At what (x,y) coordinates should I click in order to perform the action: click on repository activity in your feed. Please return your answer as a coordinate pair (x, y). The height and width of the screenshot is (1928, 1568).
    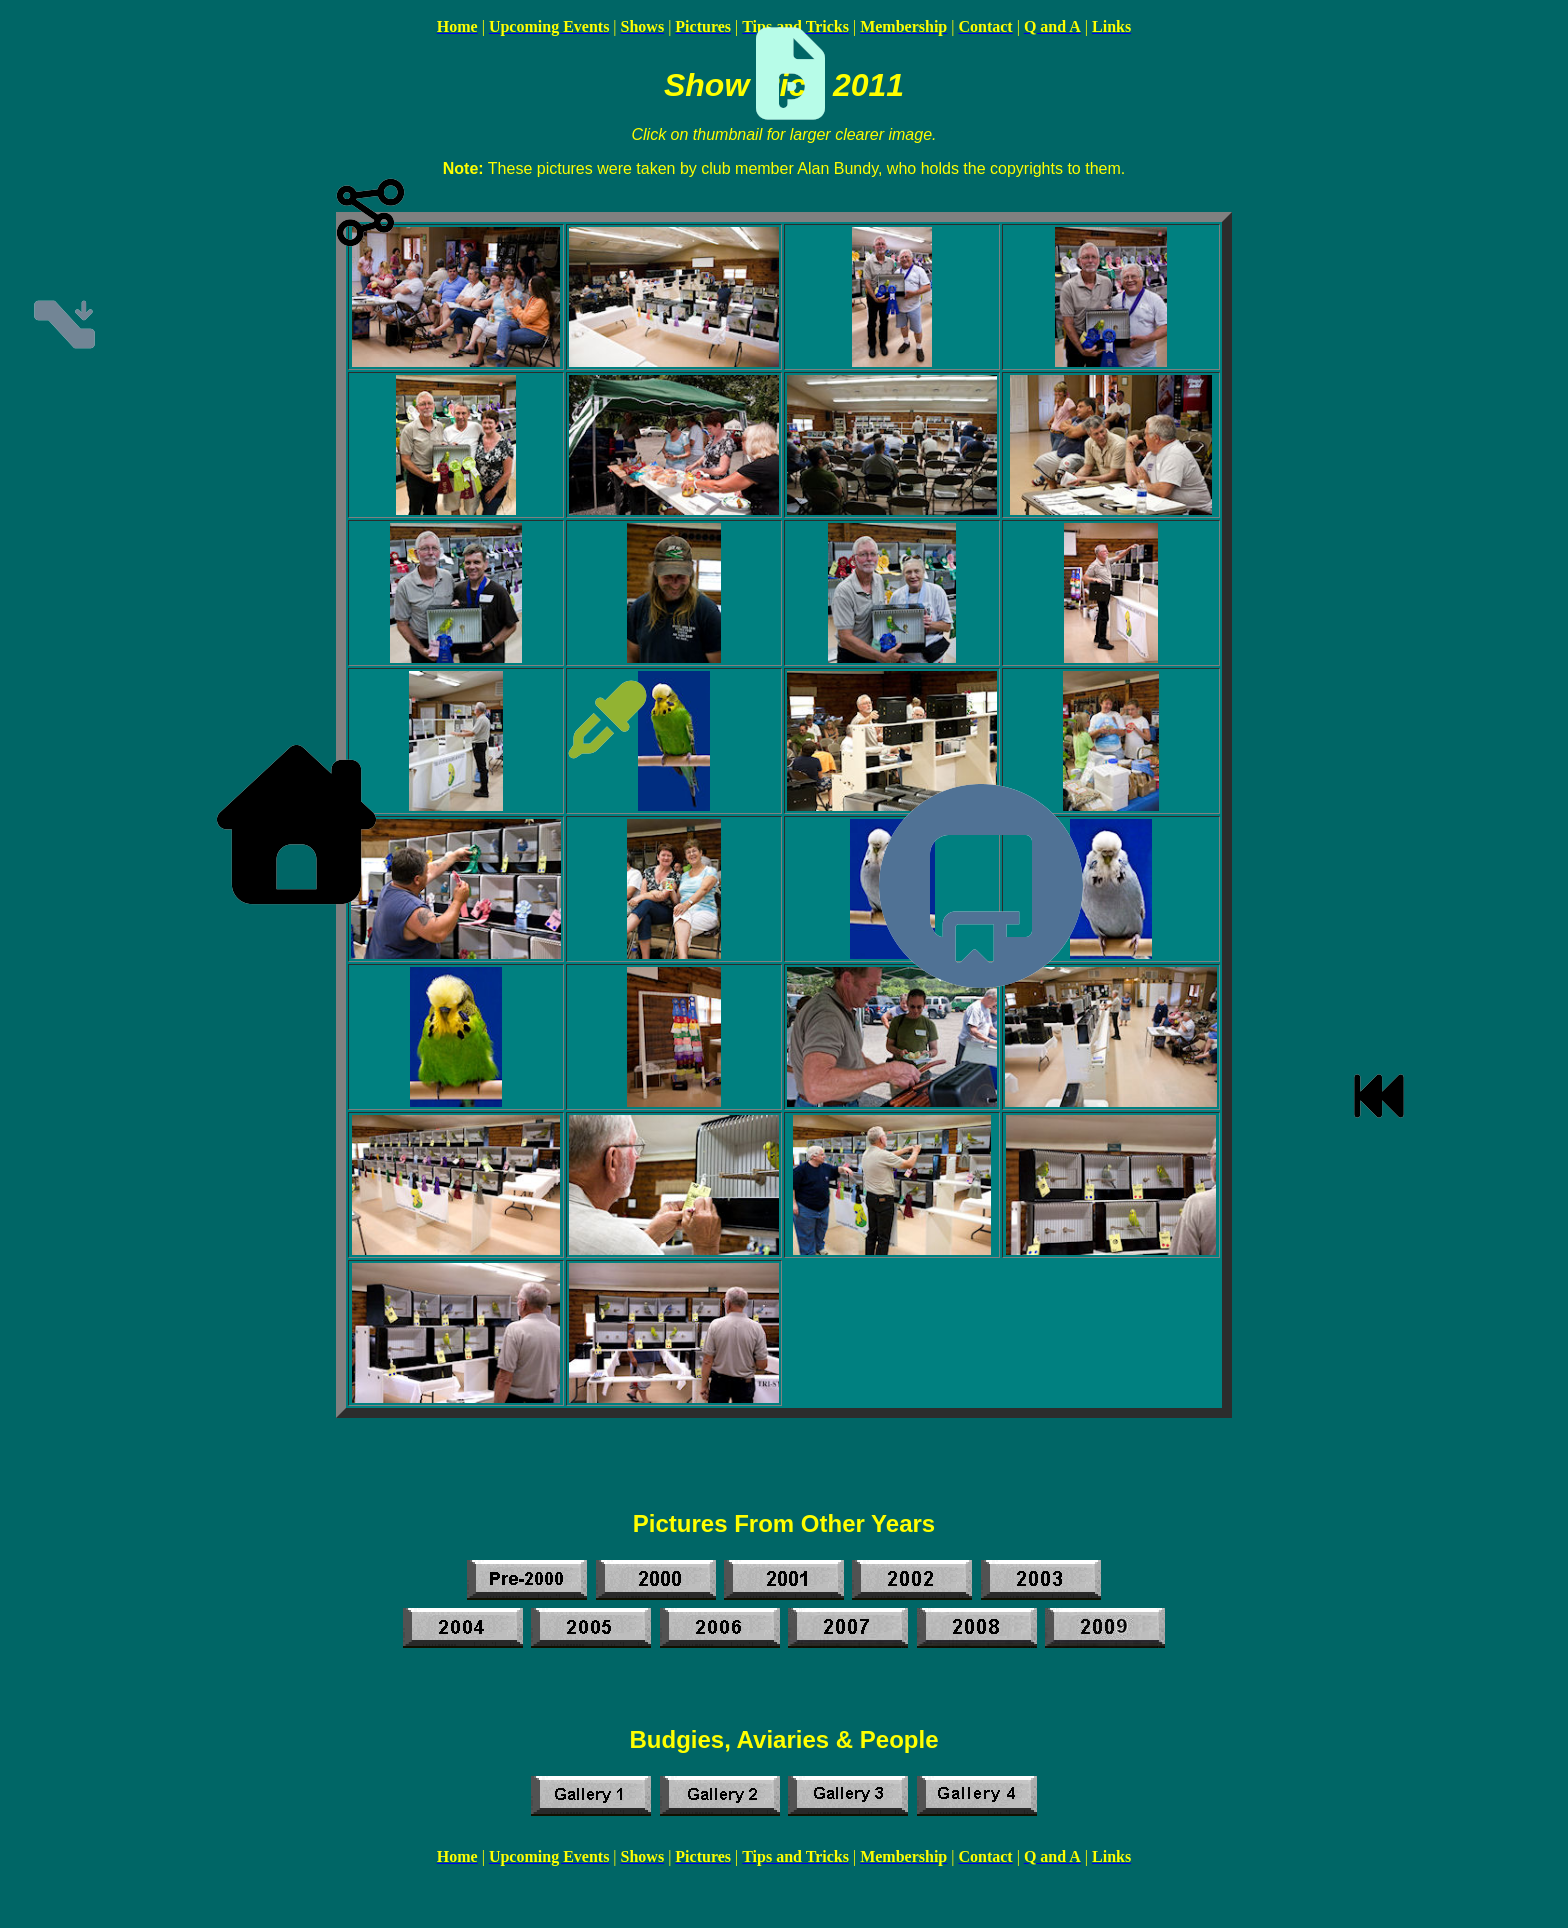
    Looking at the image, I should click on (981, 886).